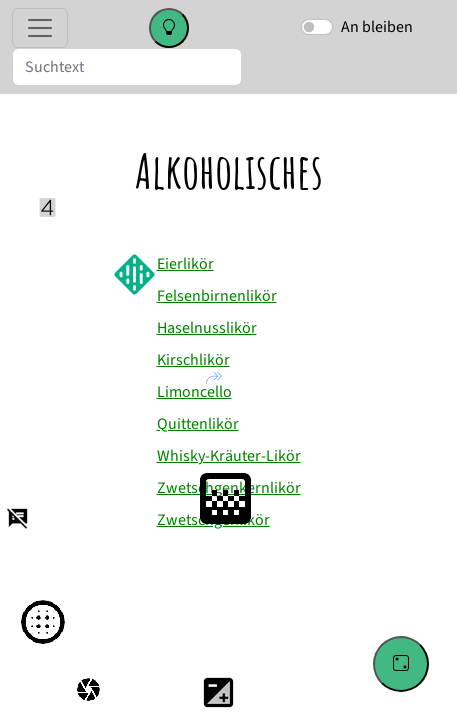 This screenshot has height=720, width=457. I want to click on adjust image exposure settings, so click(218, 692).